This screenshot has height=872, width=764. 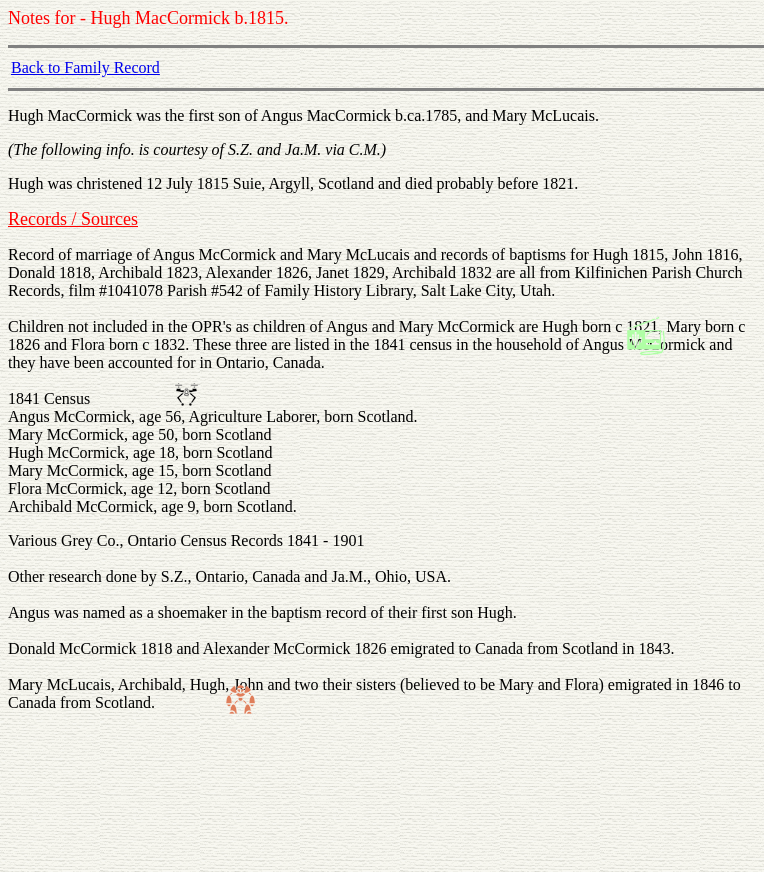 I want to click on track your drone delivery status, so click(x=186, y=394).